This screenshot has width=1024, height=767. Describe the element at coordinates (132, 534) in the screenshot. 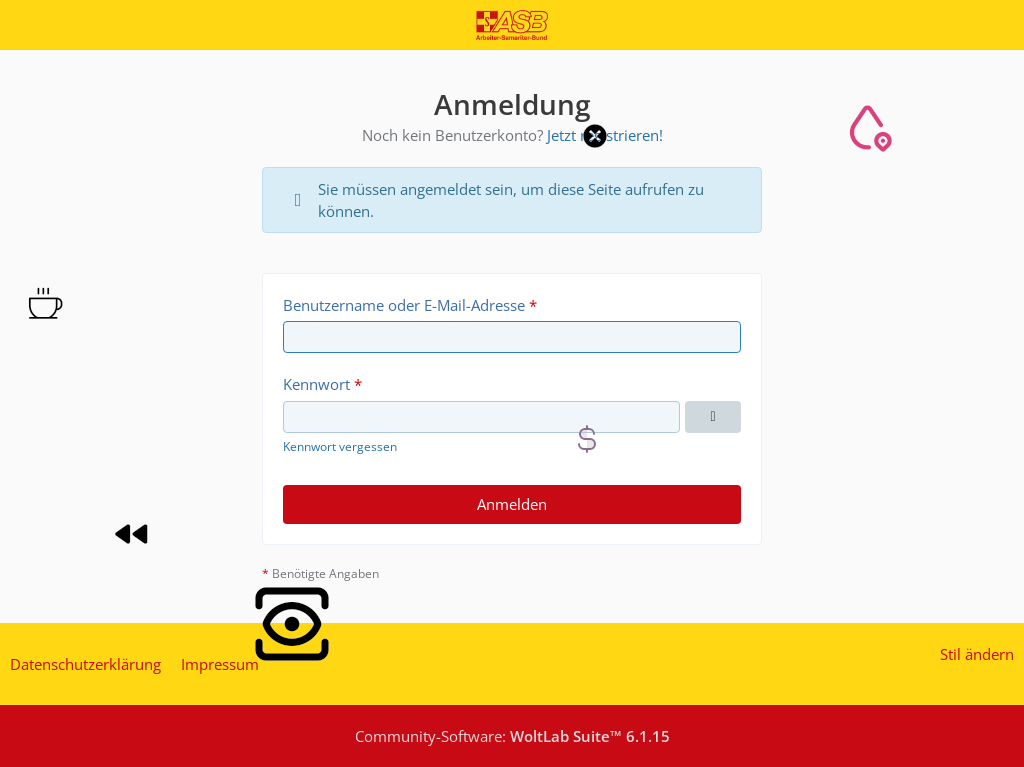

I see `rewind media content quickly` at that location.